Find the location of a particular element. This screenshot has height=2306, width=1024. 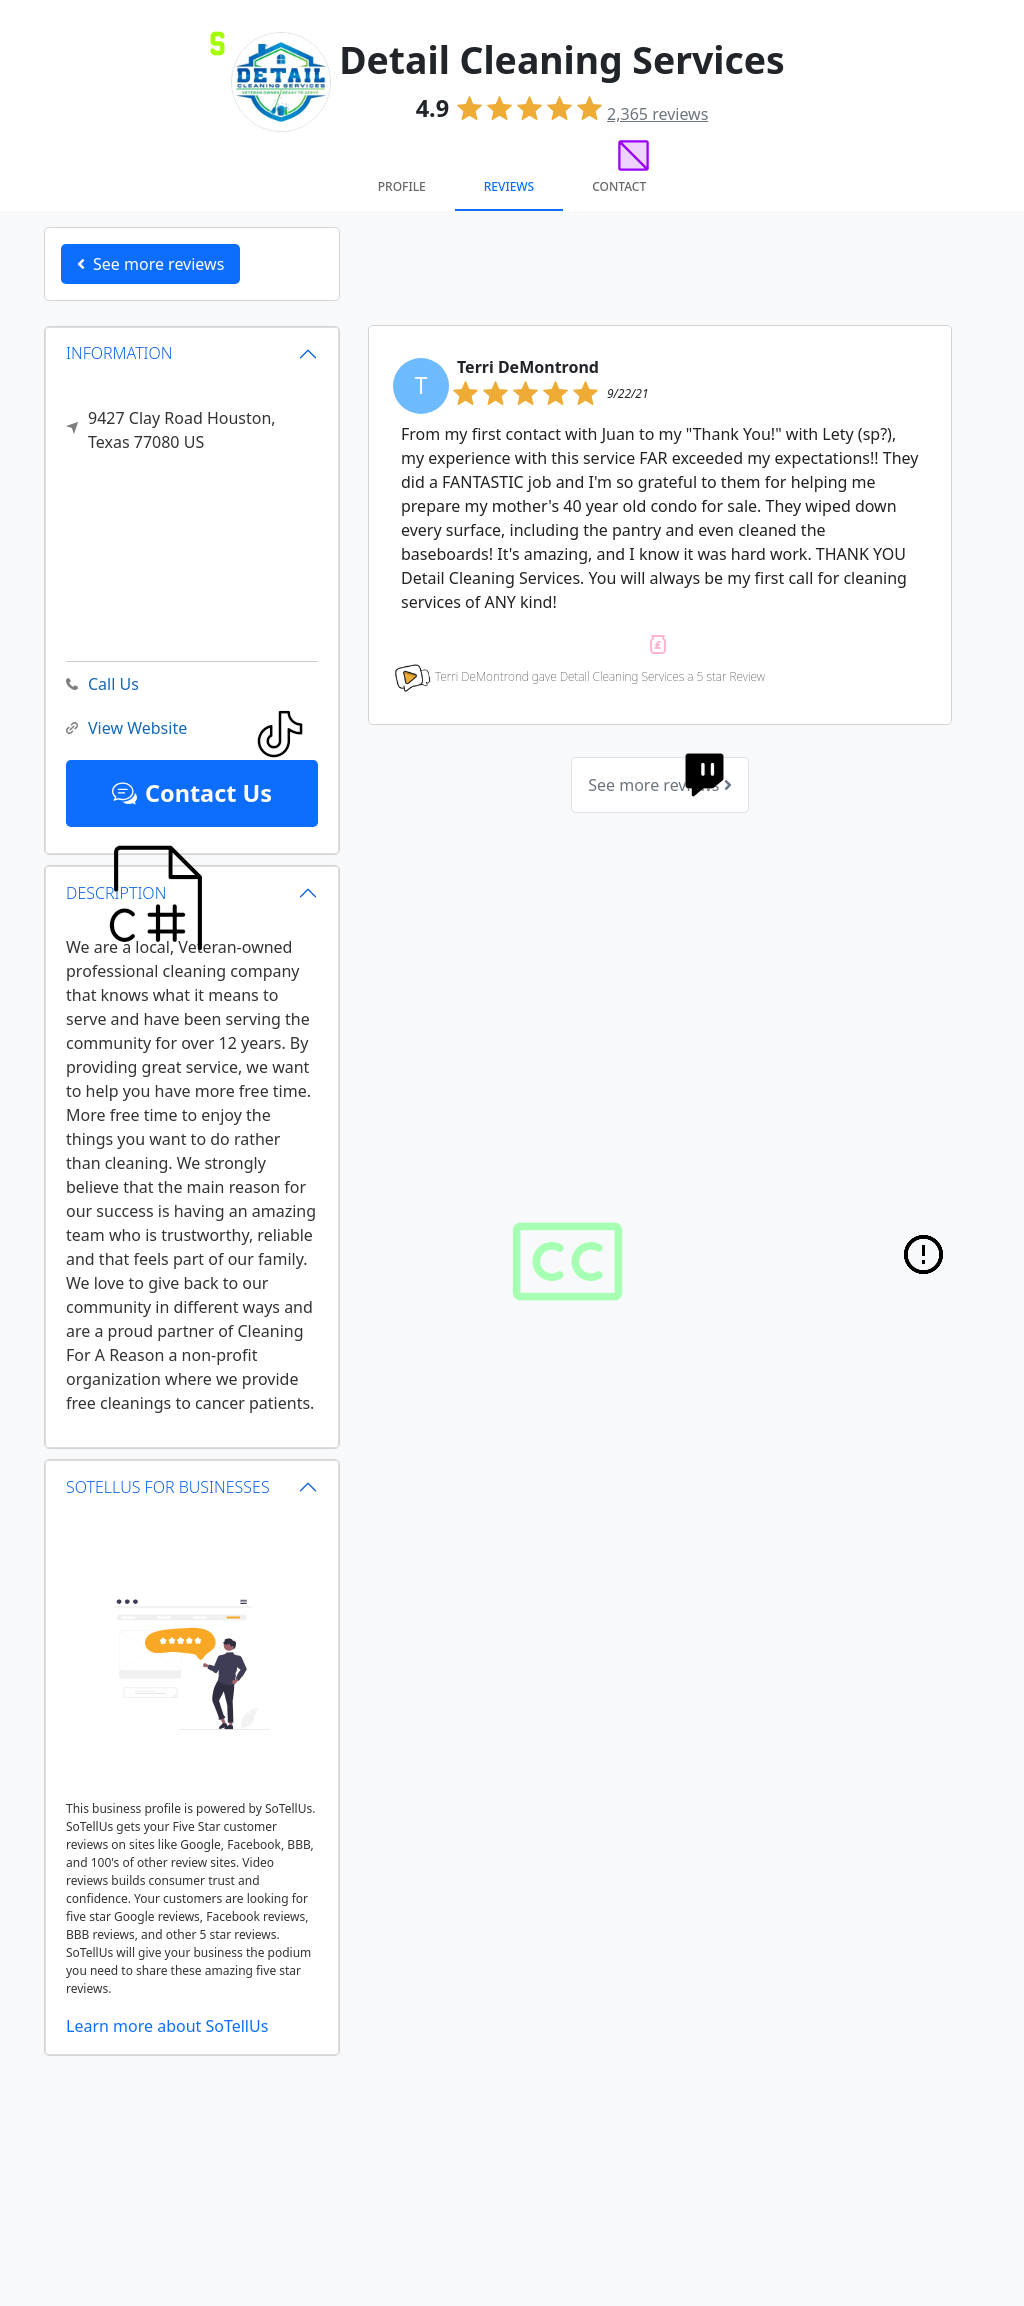

enable closed captions for video content is located at coordinates (567, 1261).